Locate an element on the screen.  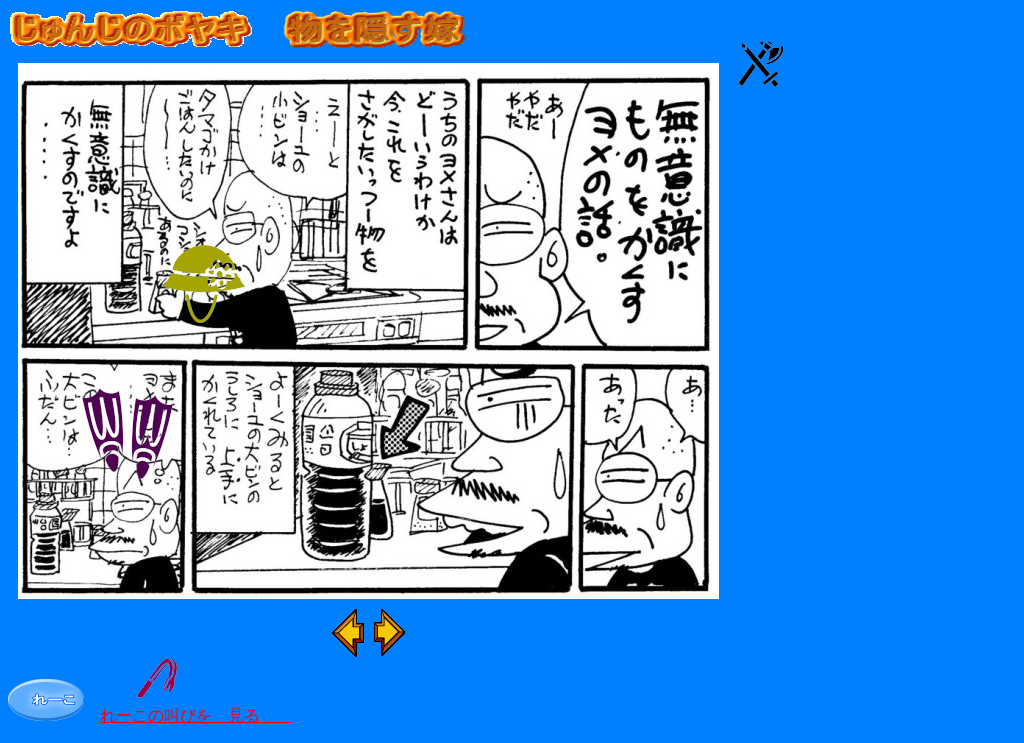
access swimming or diving activities is located at coordinates (127, 433).